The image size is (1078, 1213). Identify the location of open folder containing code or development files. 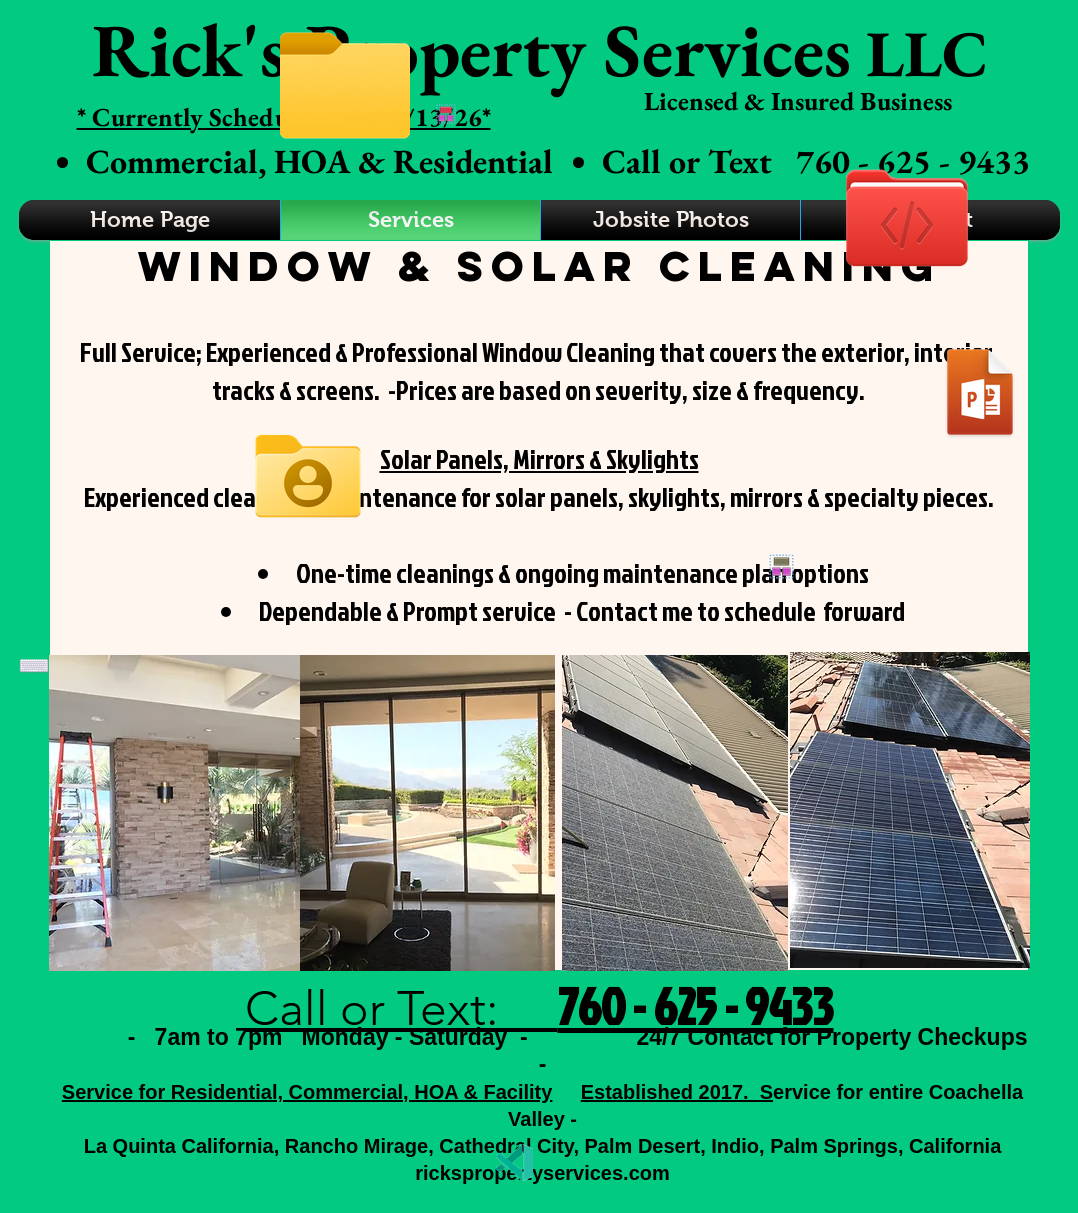
(907, 218).